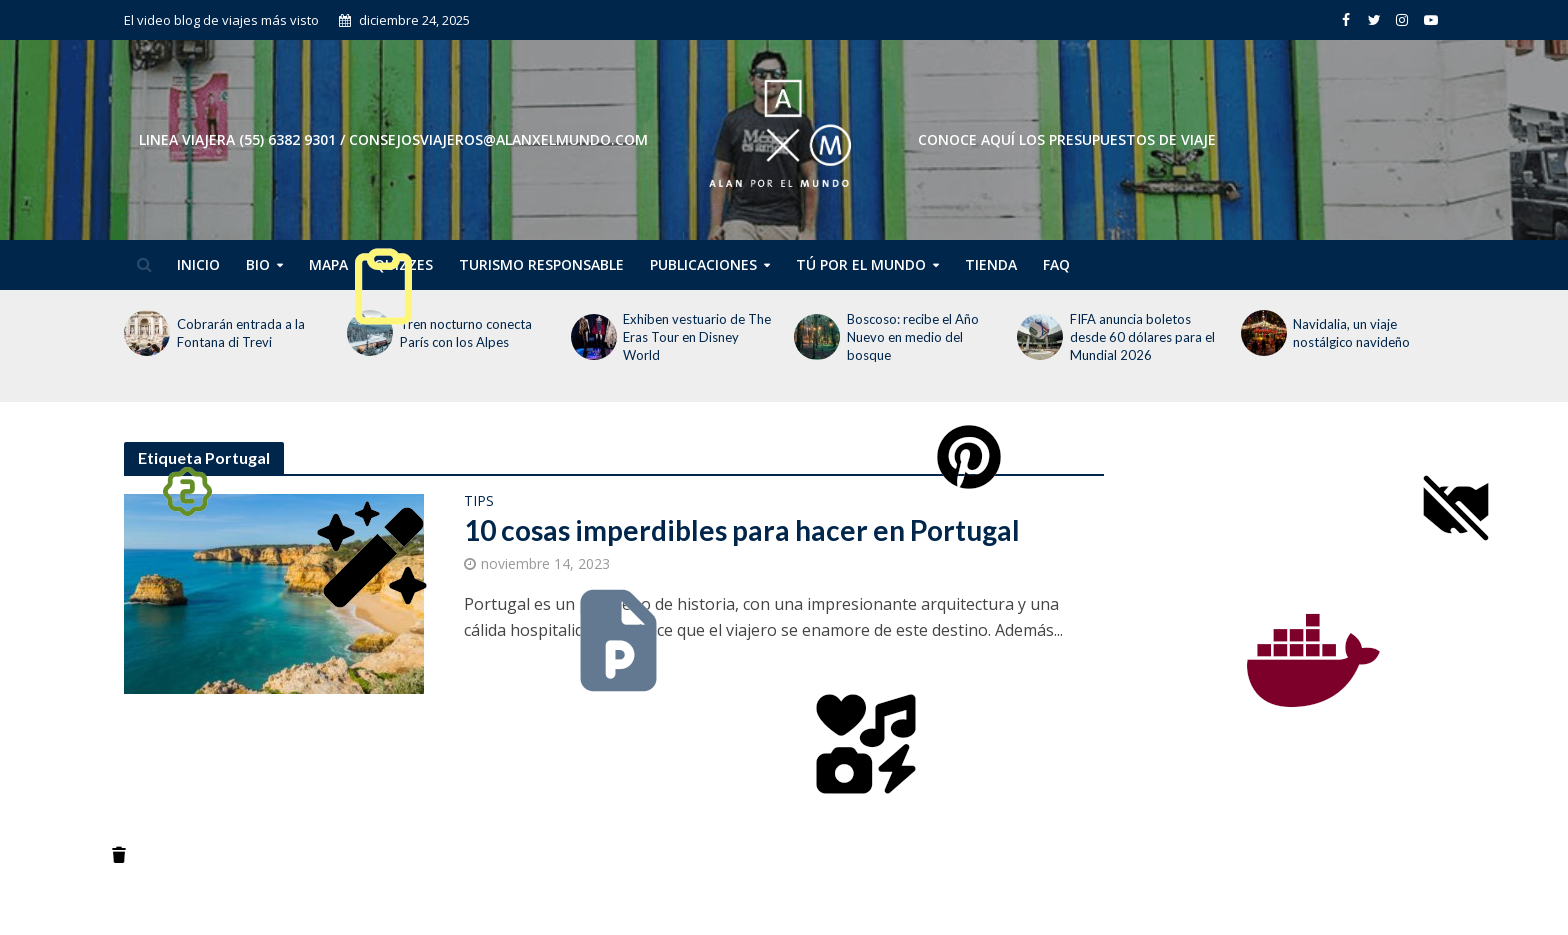  What do you see at coordinates (1313, 660) in the screenshot?
I see `docker container platform logo` at bounding box center [1313, 660].